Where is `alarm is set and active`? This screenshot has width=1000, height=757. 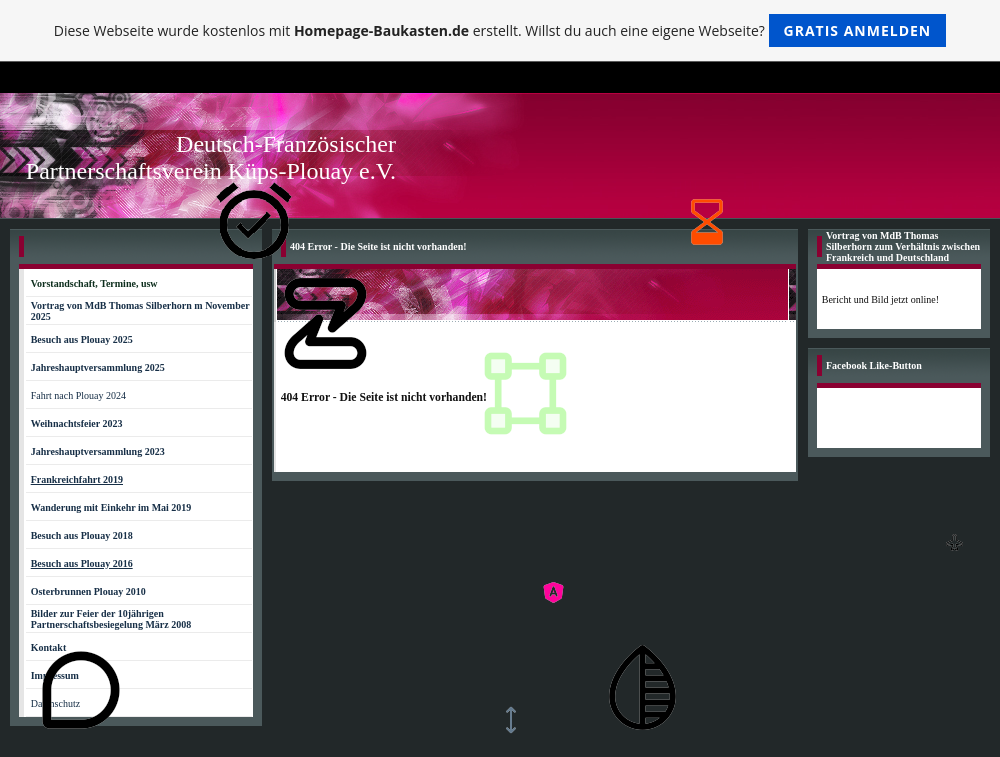 alarm is set and active is located at coordinates (254, 221).